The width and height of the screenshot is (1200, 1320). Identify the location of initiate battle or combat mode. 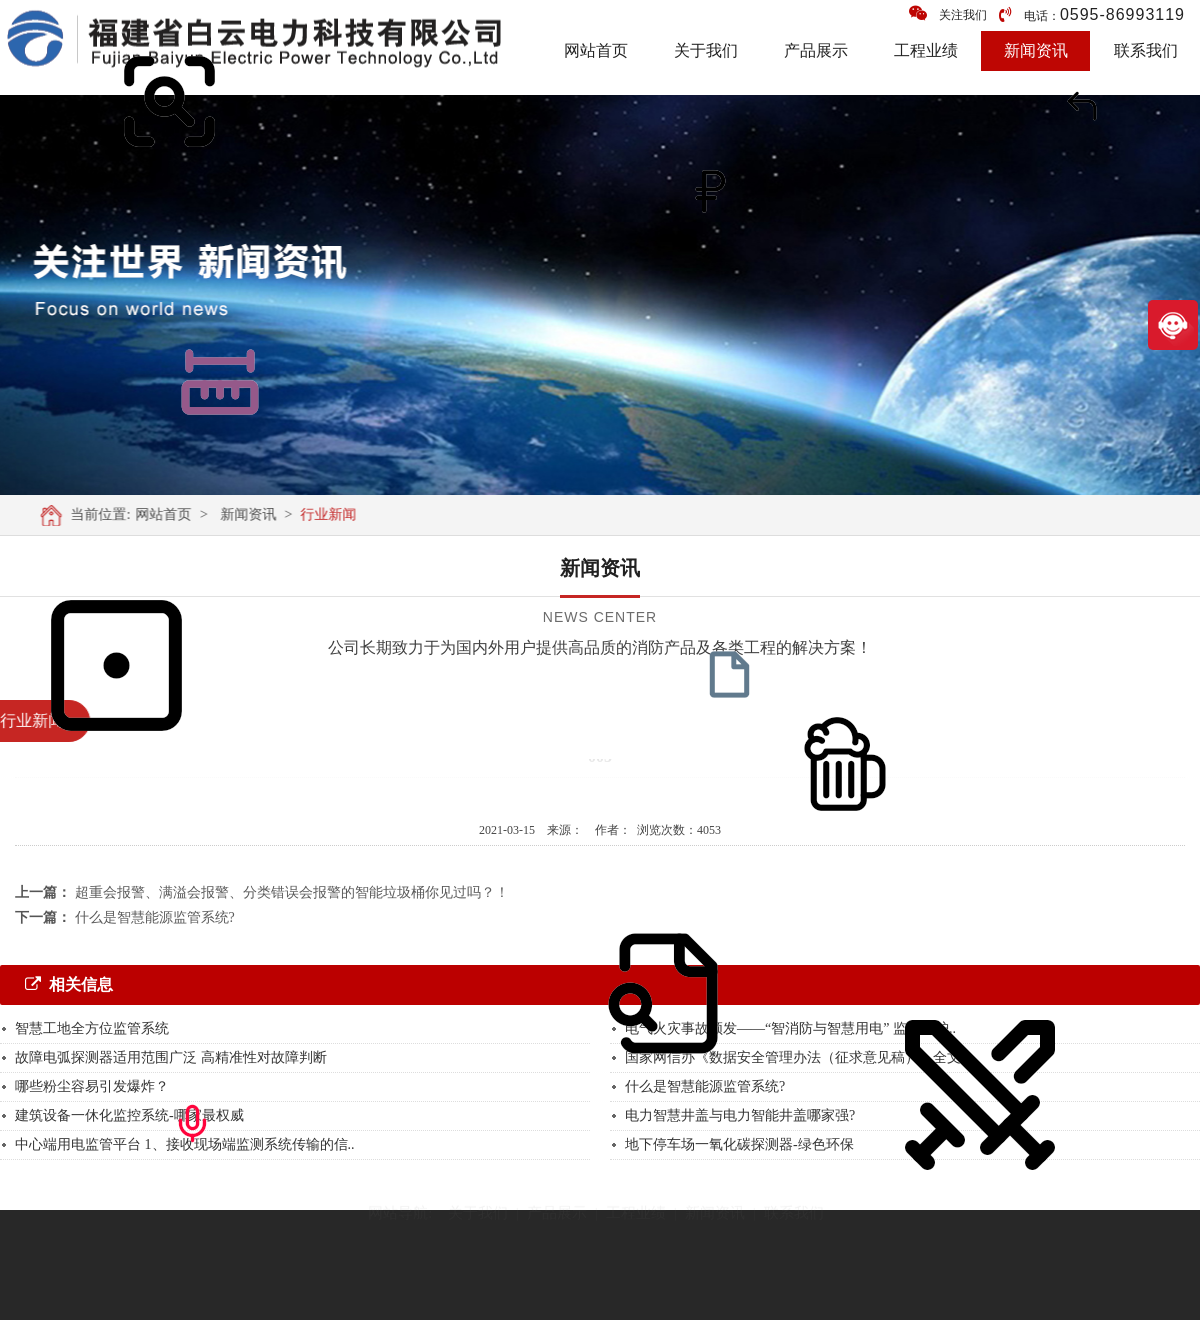
(980, 1095).